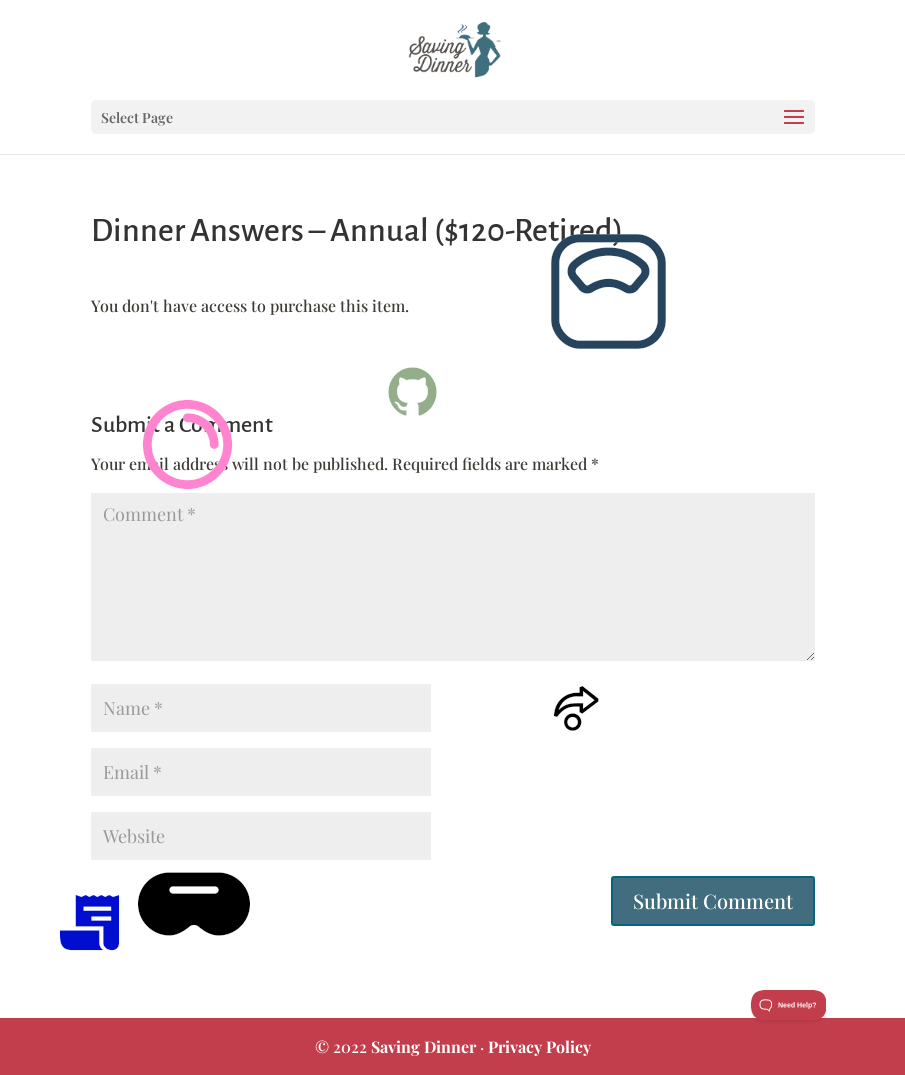 The image size is (905, 1075). What do you see at coordinates (194, 904) in the screenshot?
I see `access virtual reality or AR settings` at bounding box center [194, 904].